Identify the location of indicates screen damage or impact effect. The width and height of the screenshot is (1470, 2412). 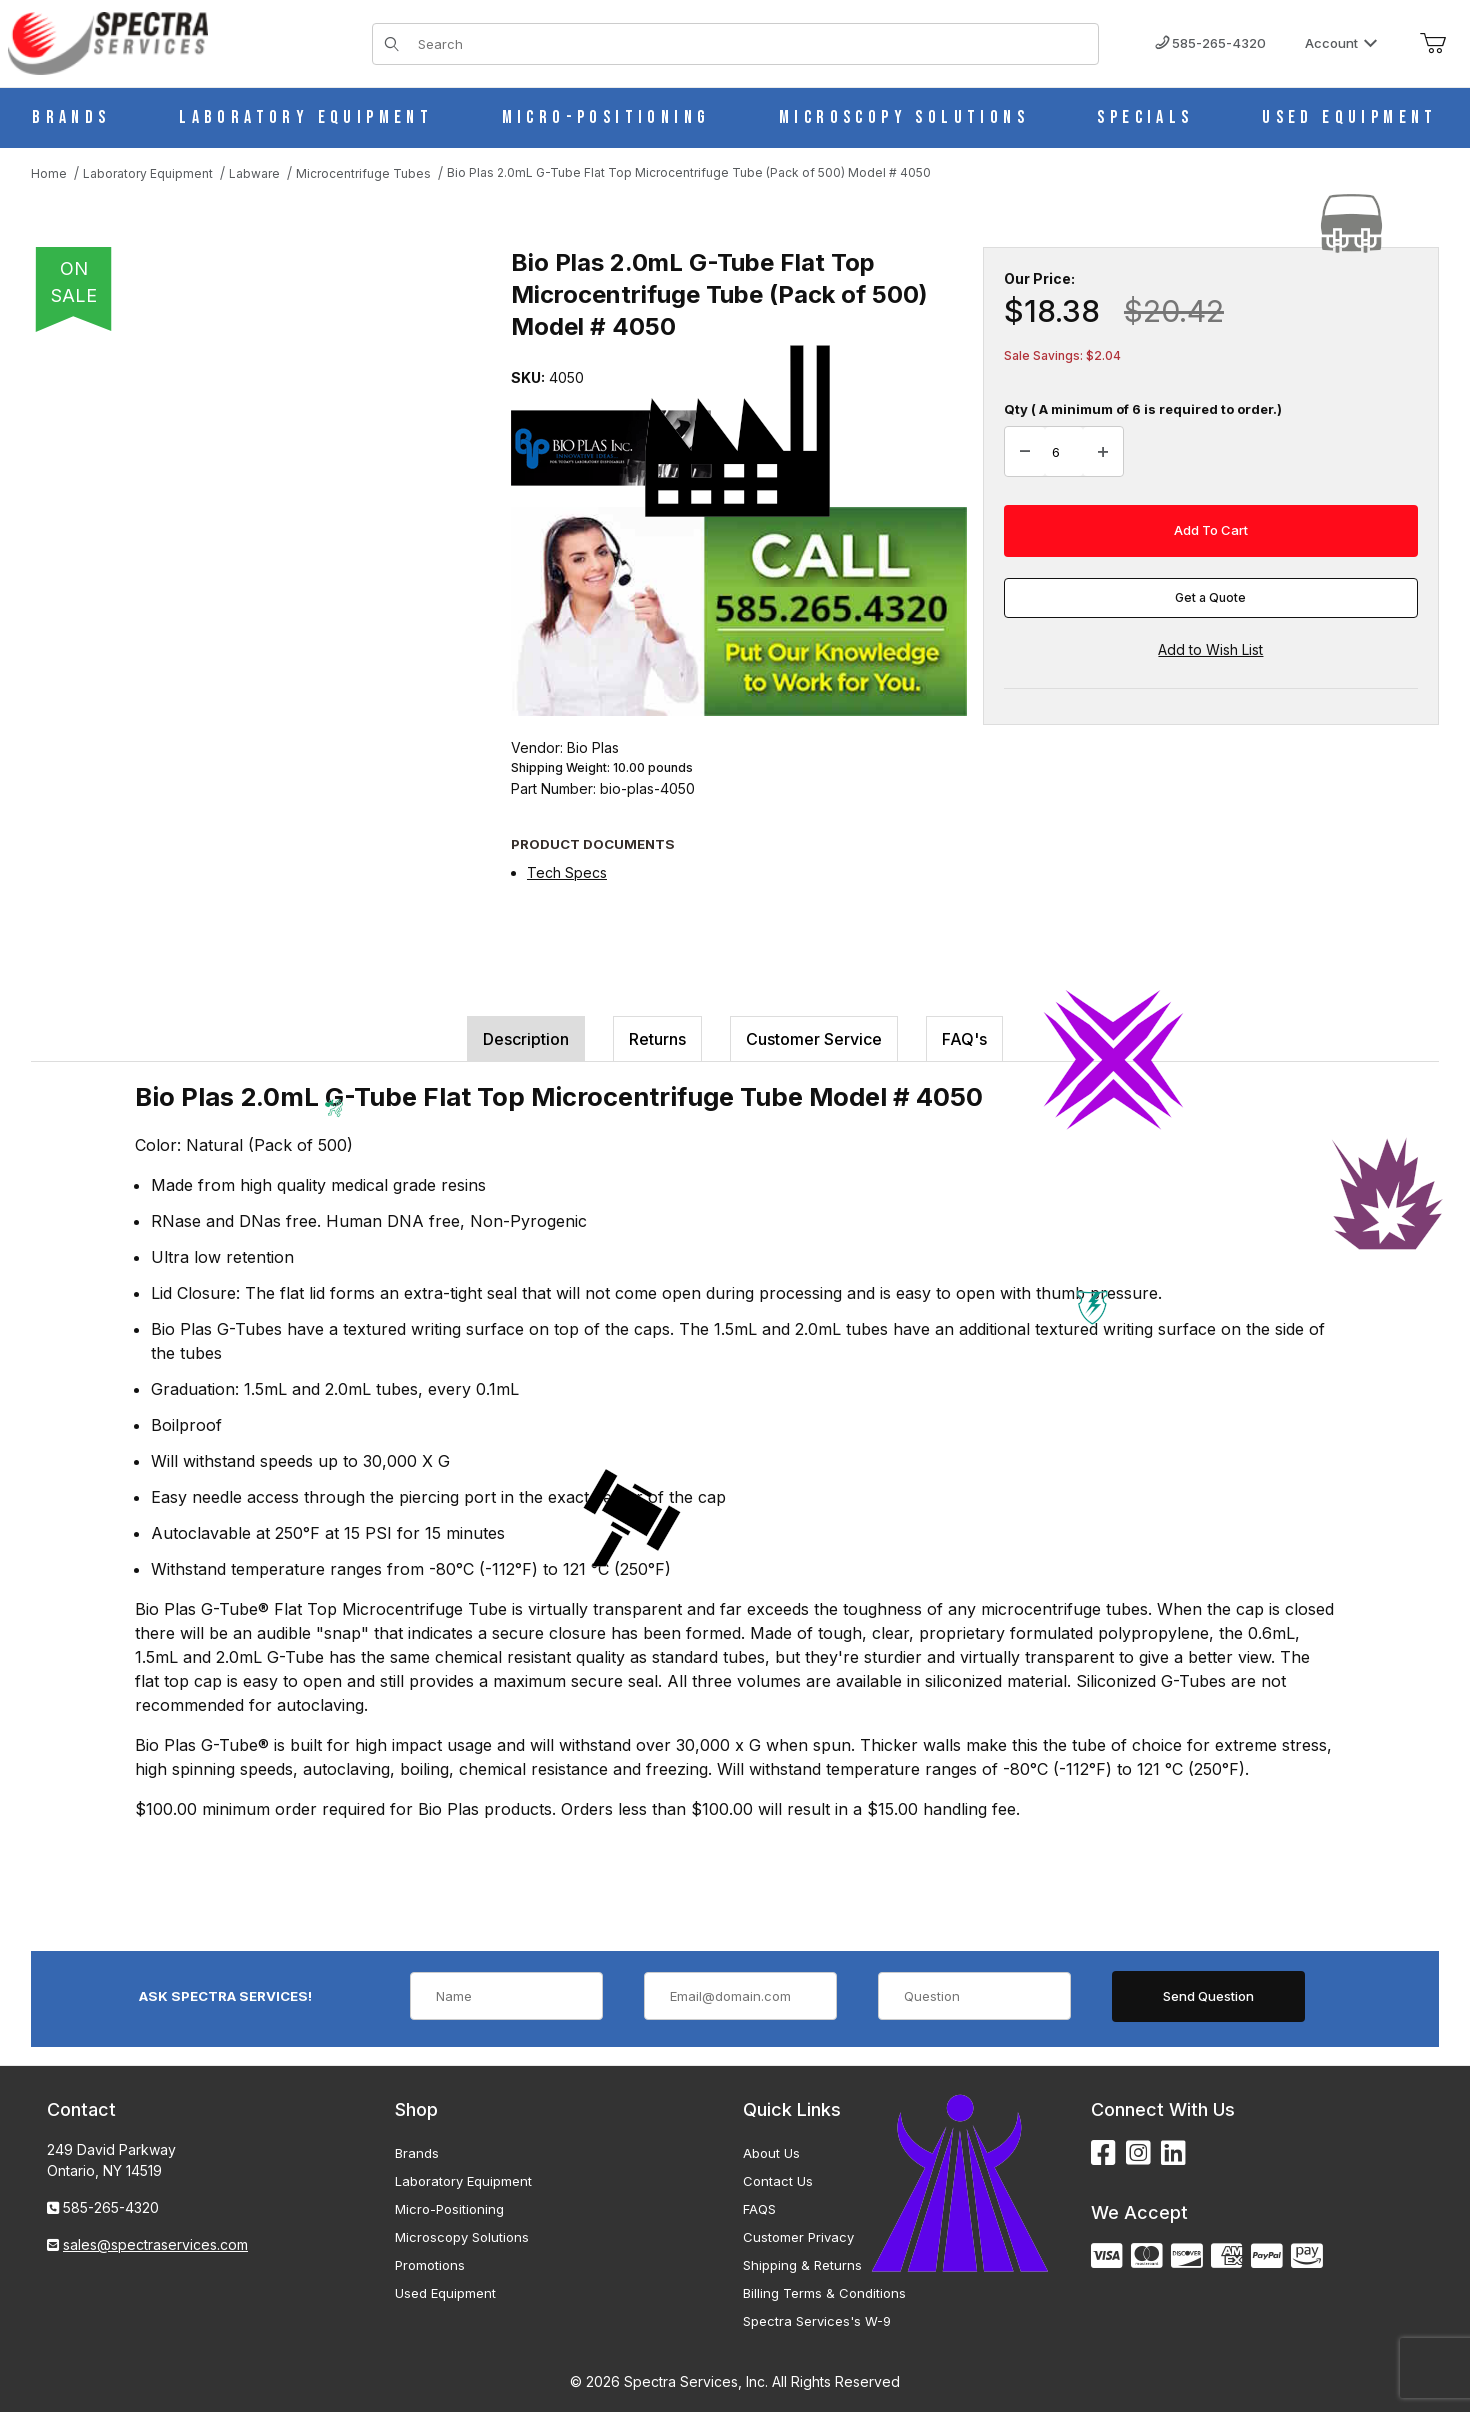
(1386, 1193).